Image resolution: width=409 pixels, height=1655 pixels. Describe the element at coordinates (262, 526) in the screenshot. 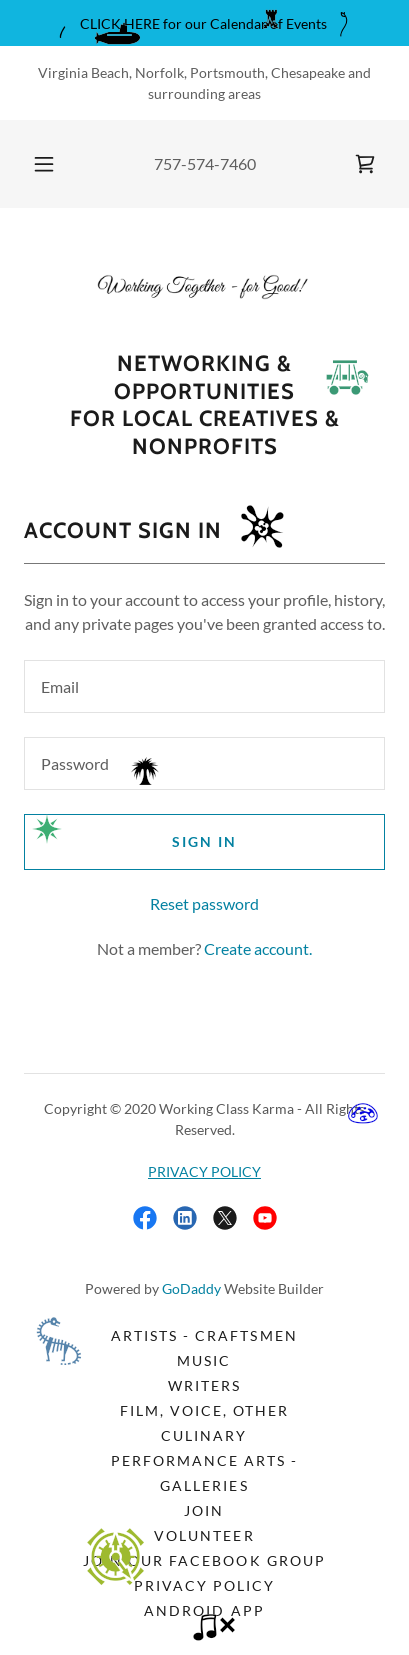

I see `indicates a biological or molecular element in a game` at that location.